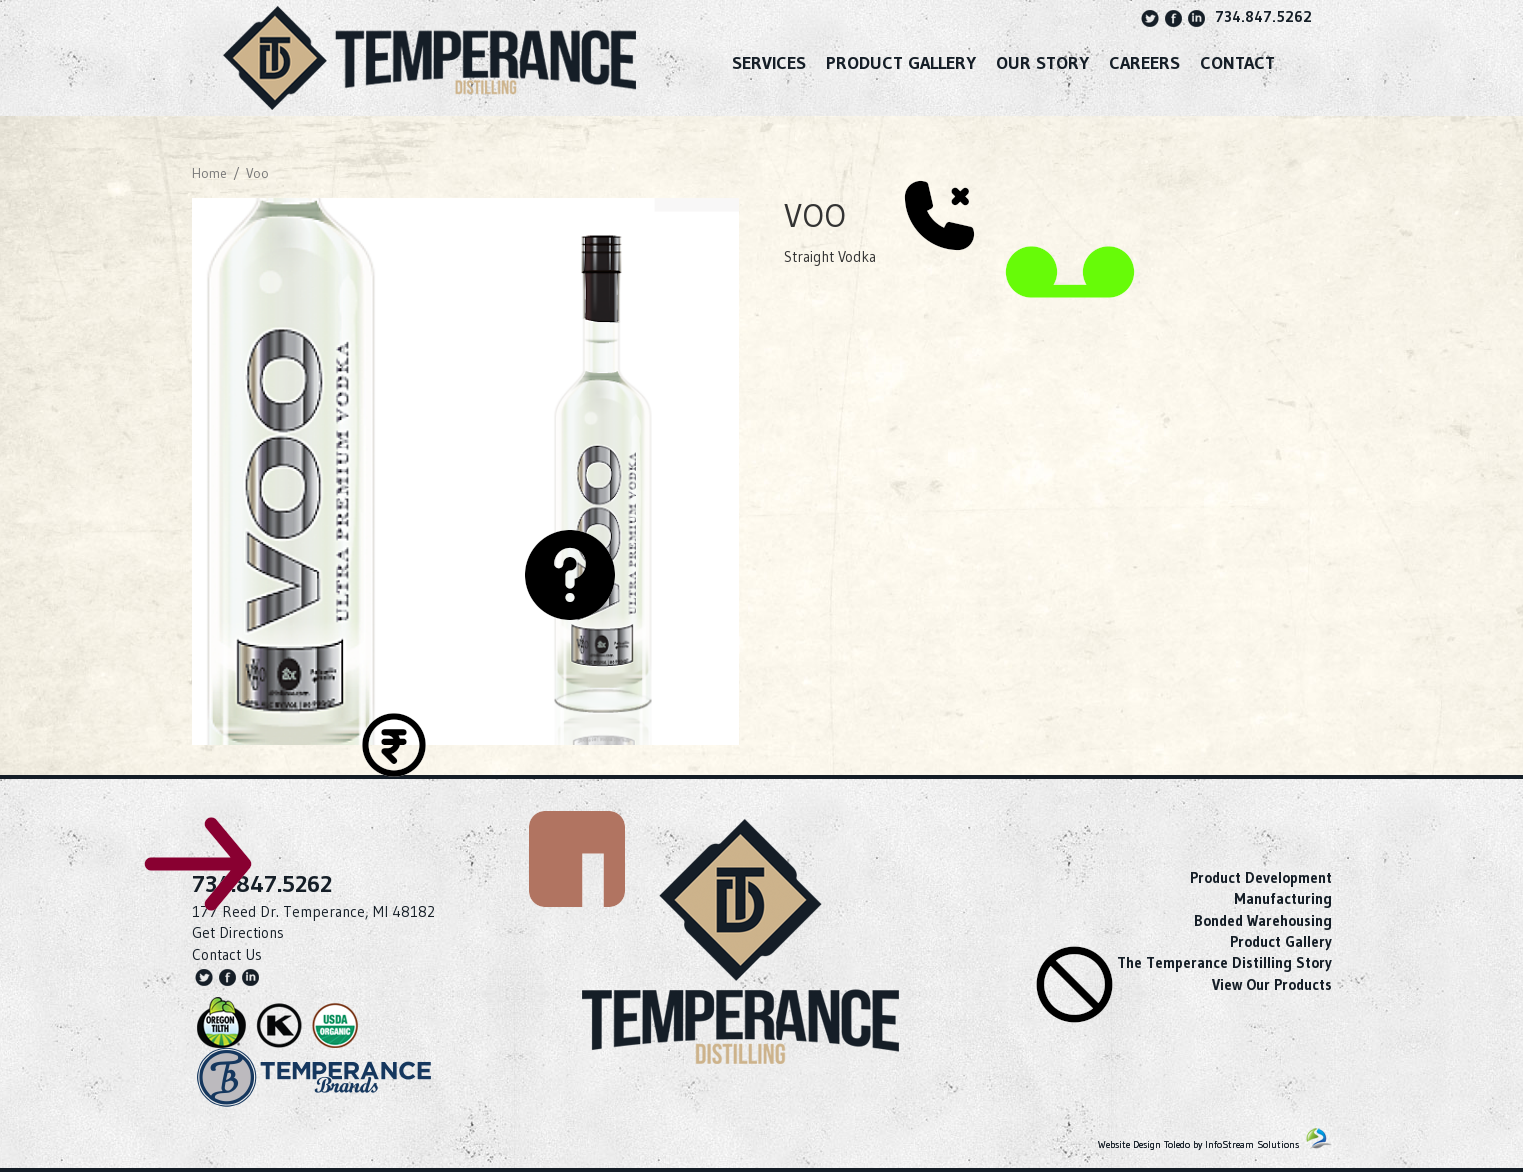 This screenshot has width=1523, height=1172. I want to click on npm package manager logo, so click(577, 859).